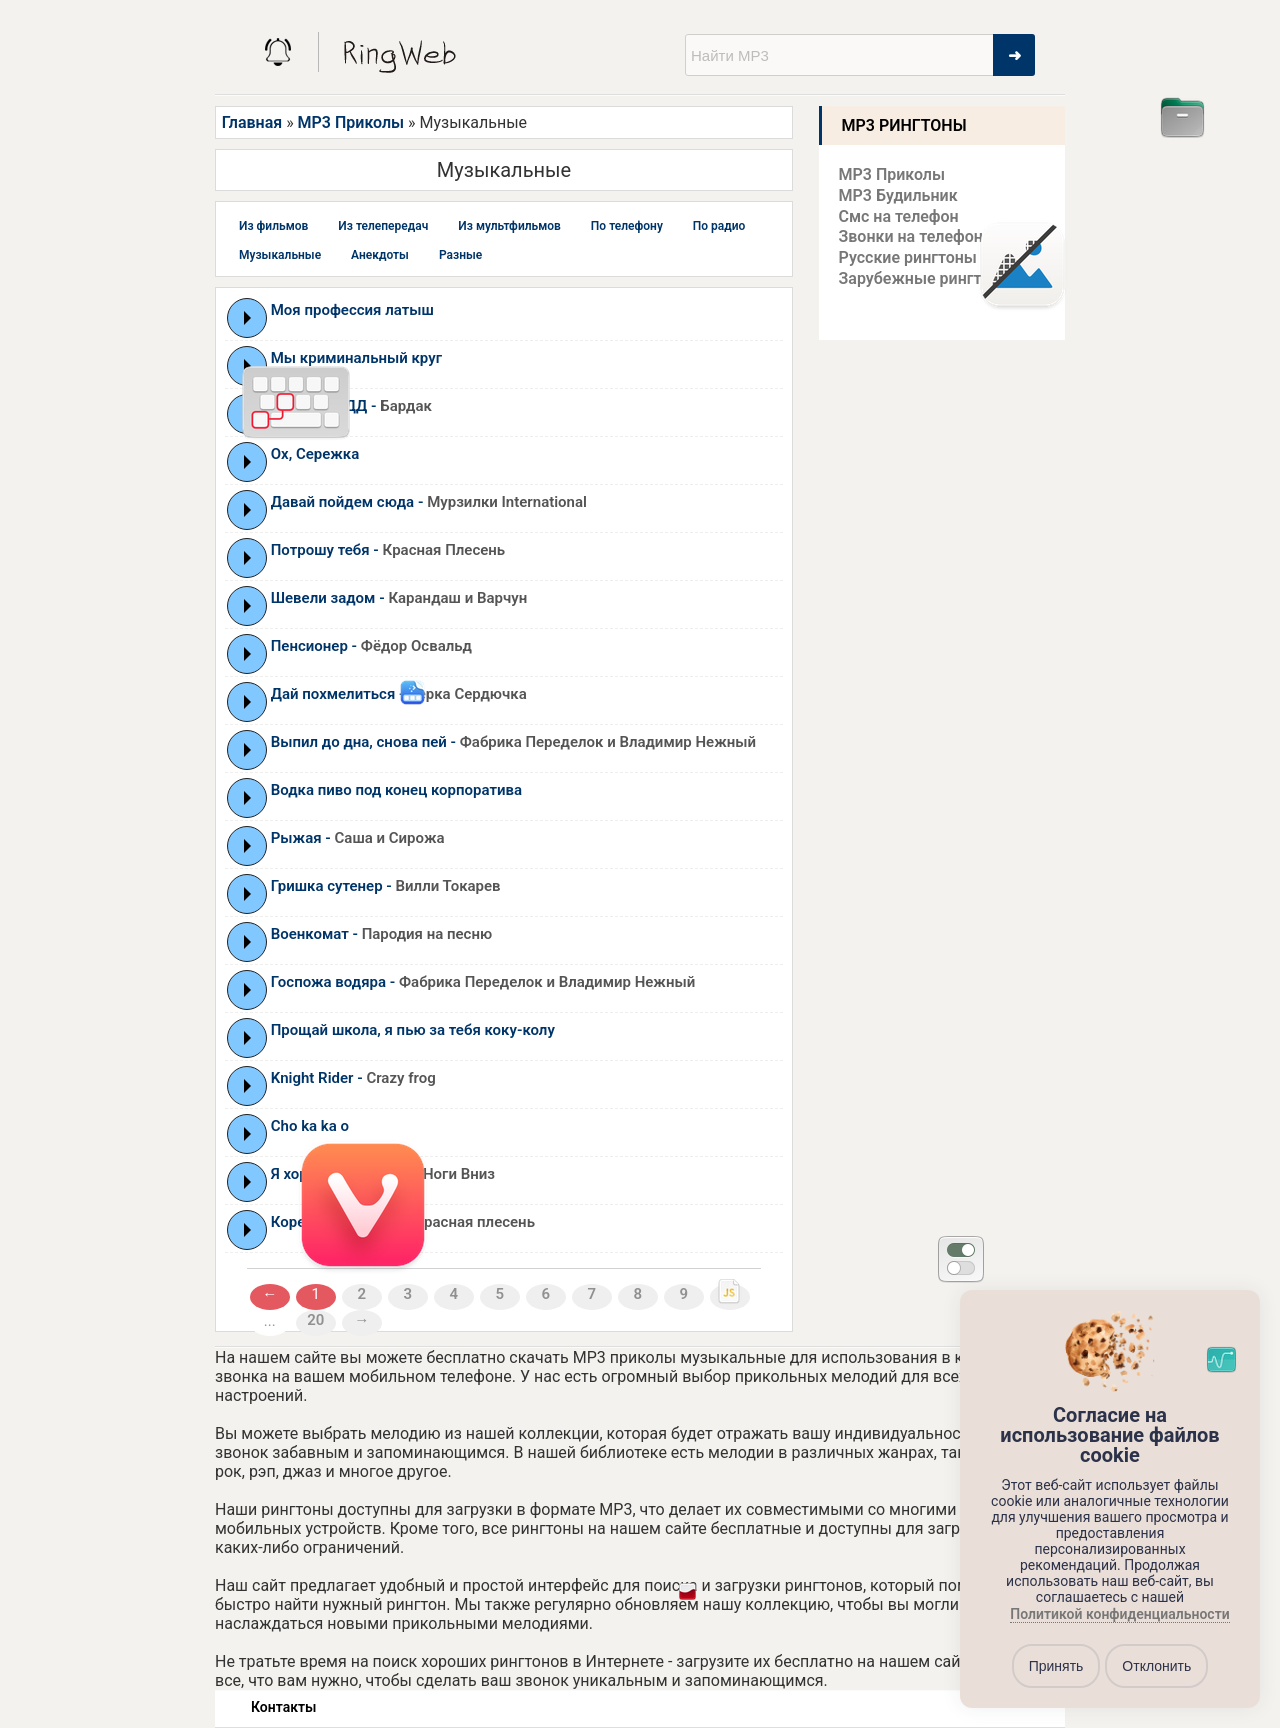 This screenshot has height=1728, width=1280. What do you see at coordinates (1182, 117) in the screenshot?
I see `open the file manager application` at bounding box center [1182, 117].